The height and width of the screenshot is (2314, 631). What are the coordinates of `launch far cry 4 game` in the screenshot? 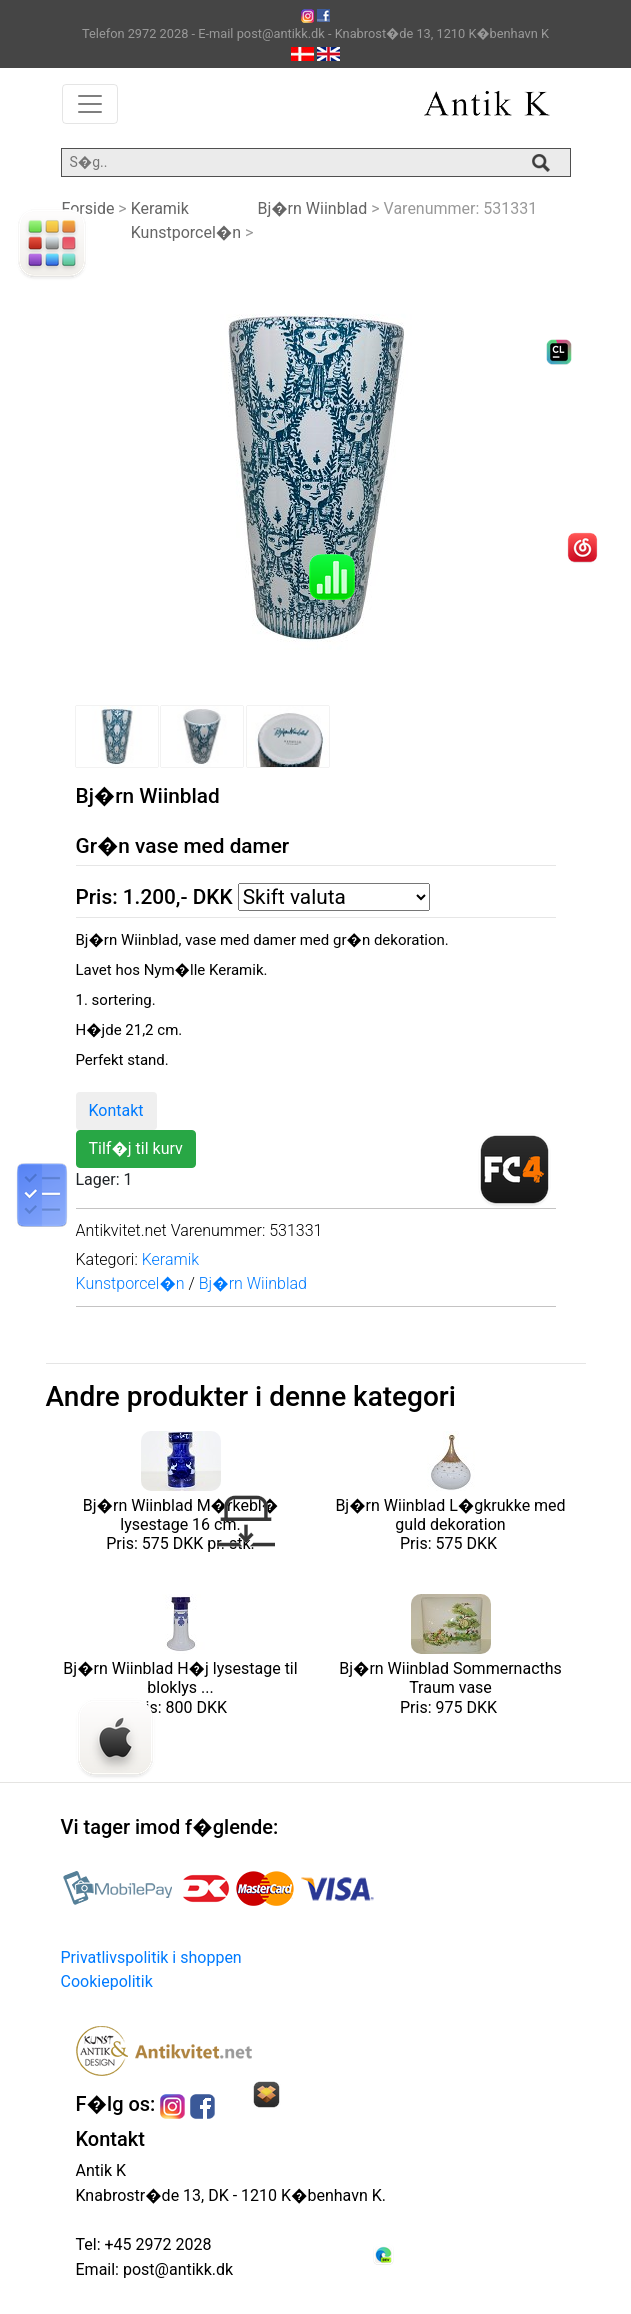 It's located at (514, 1169).